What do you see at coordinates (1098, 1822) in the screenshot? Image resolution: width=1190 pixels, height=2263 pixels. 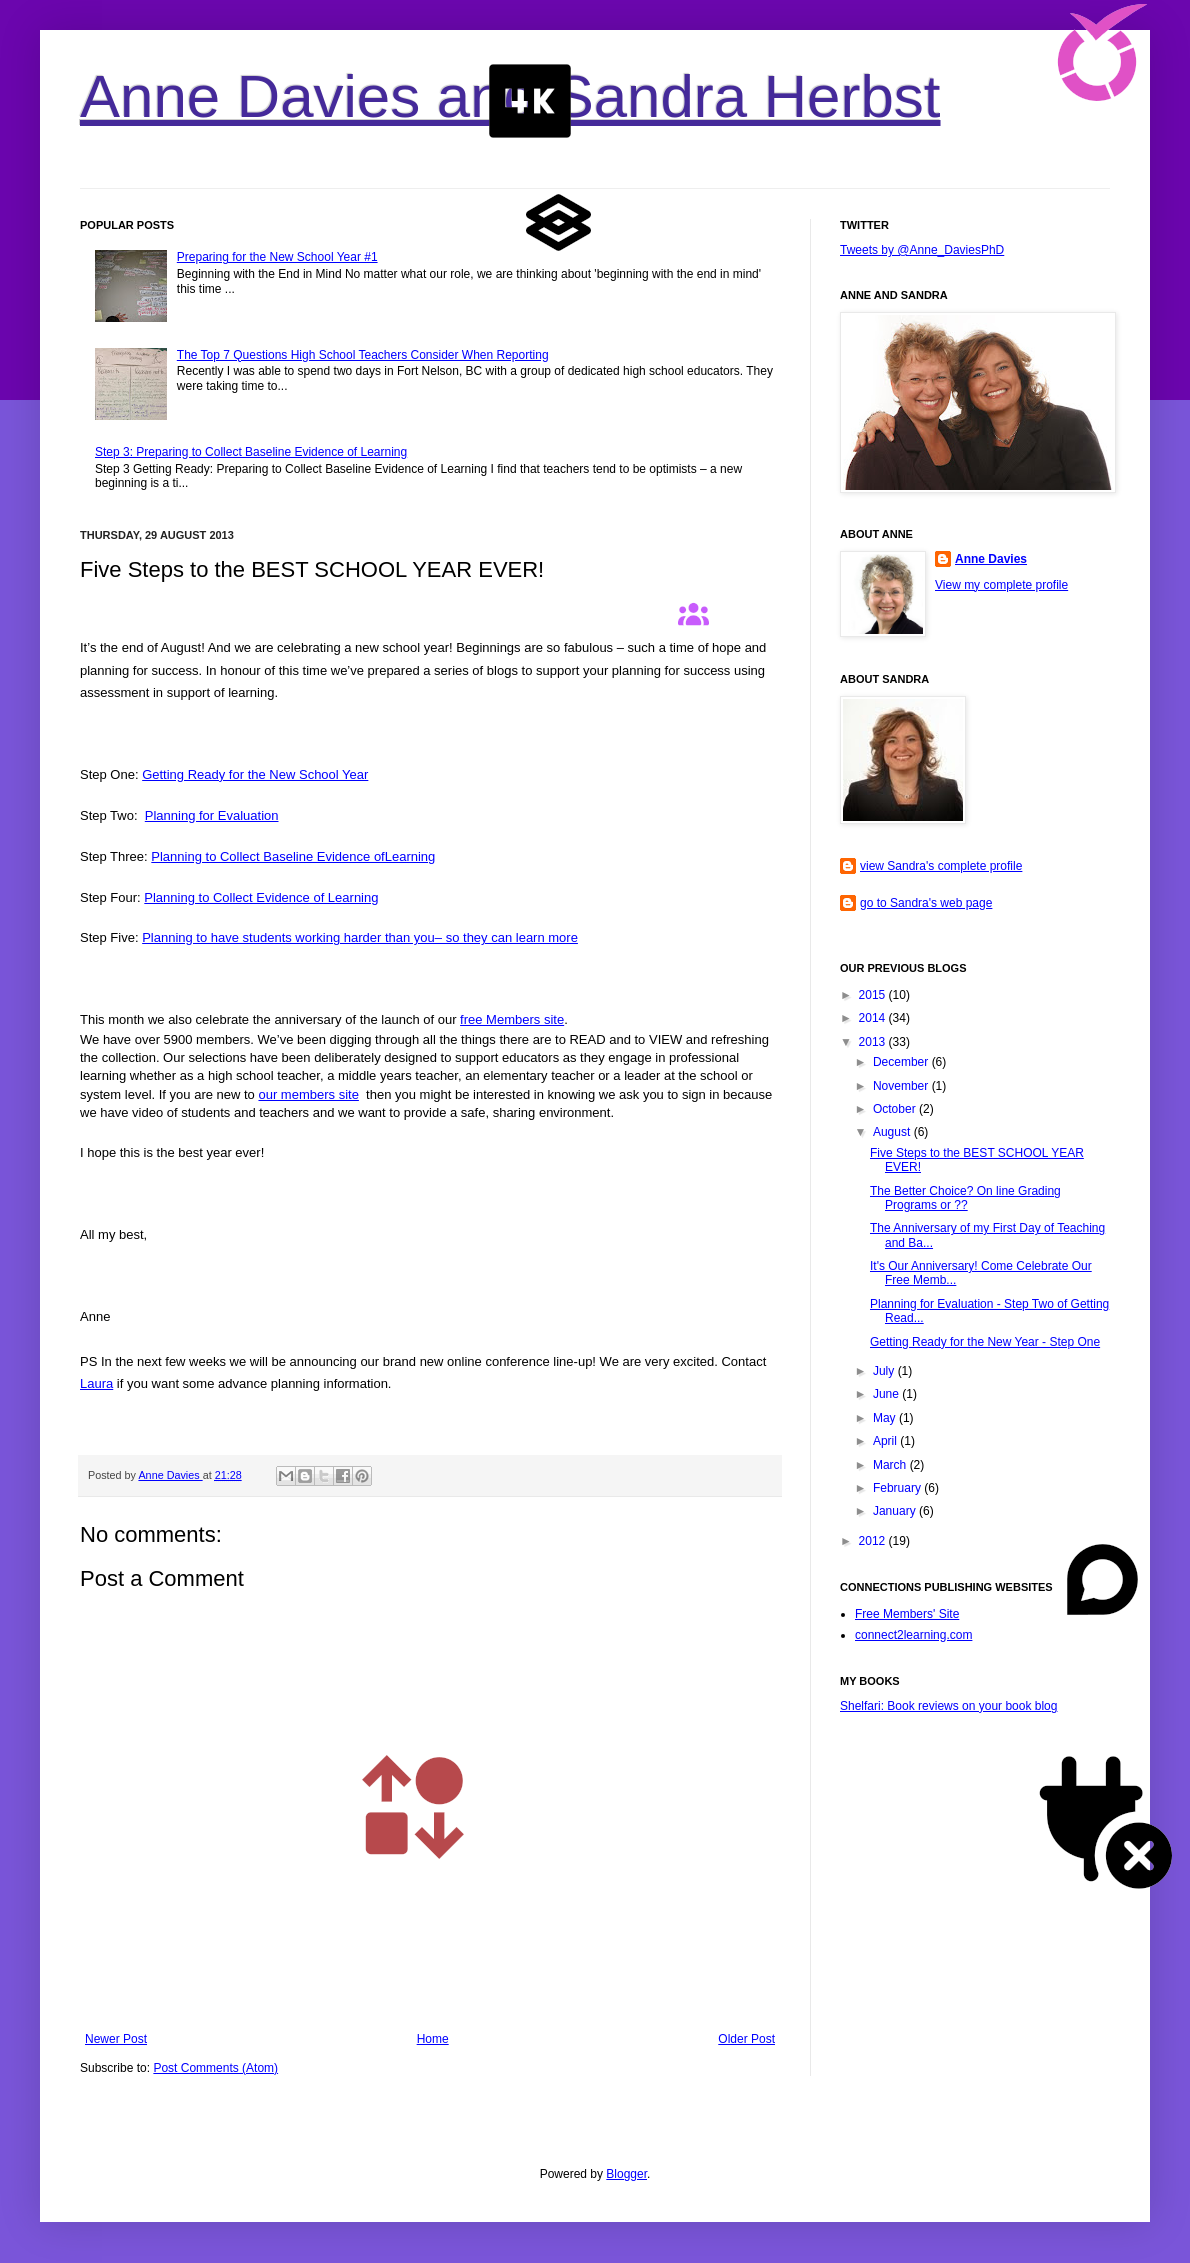 I see `connection failed or unavailable` at bounding box center [1098, 1822].